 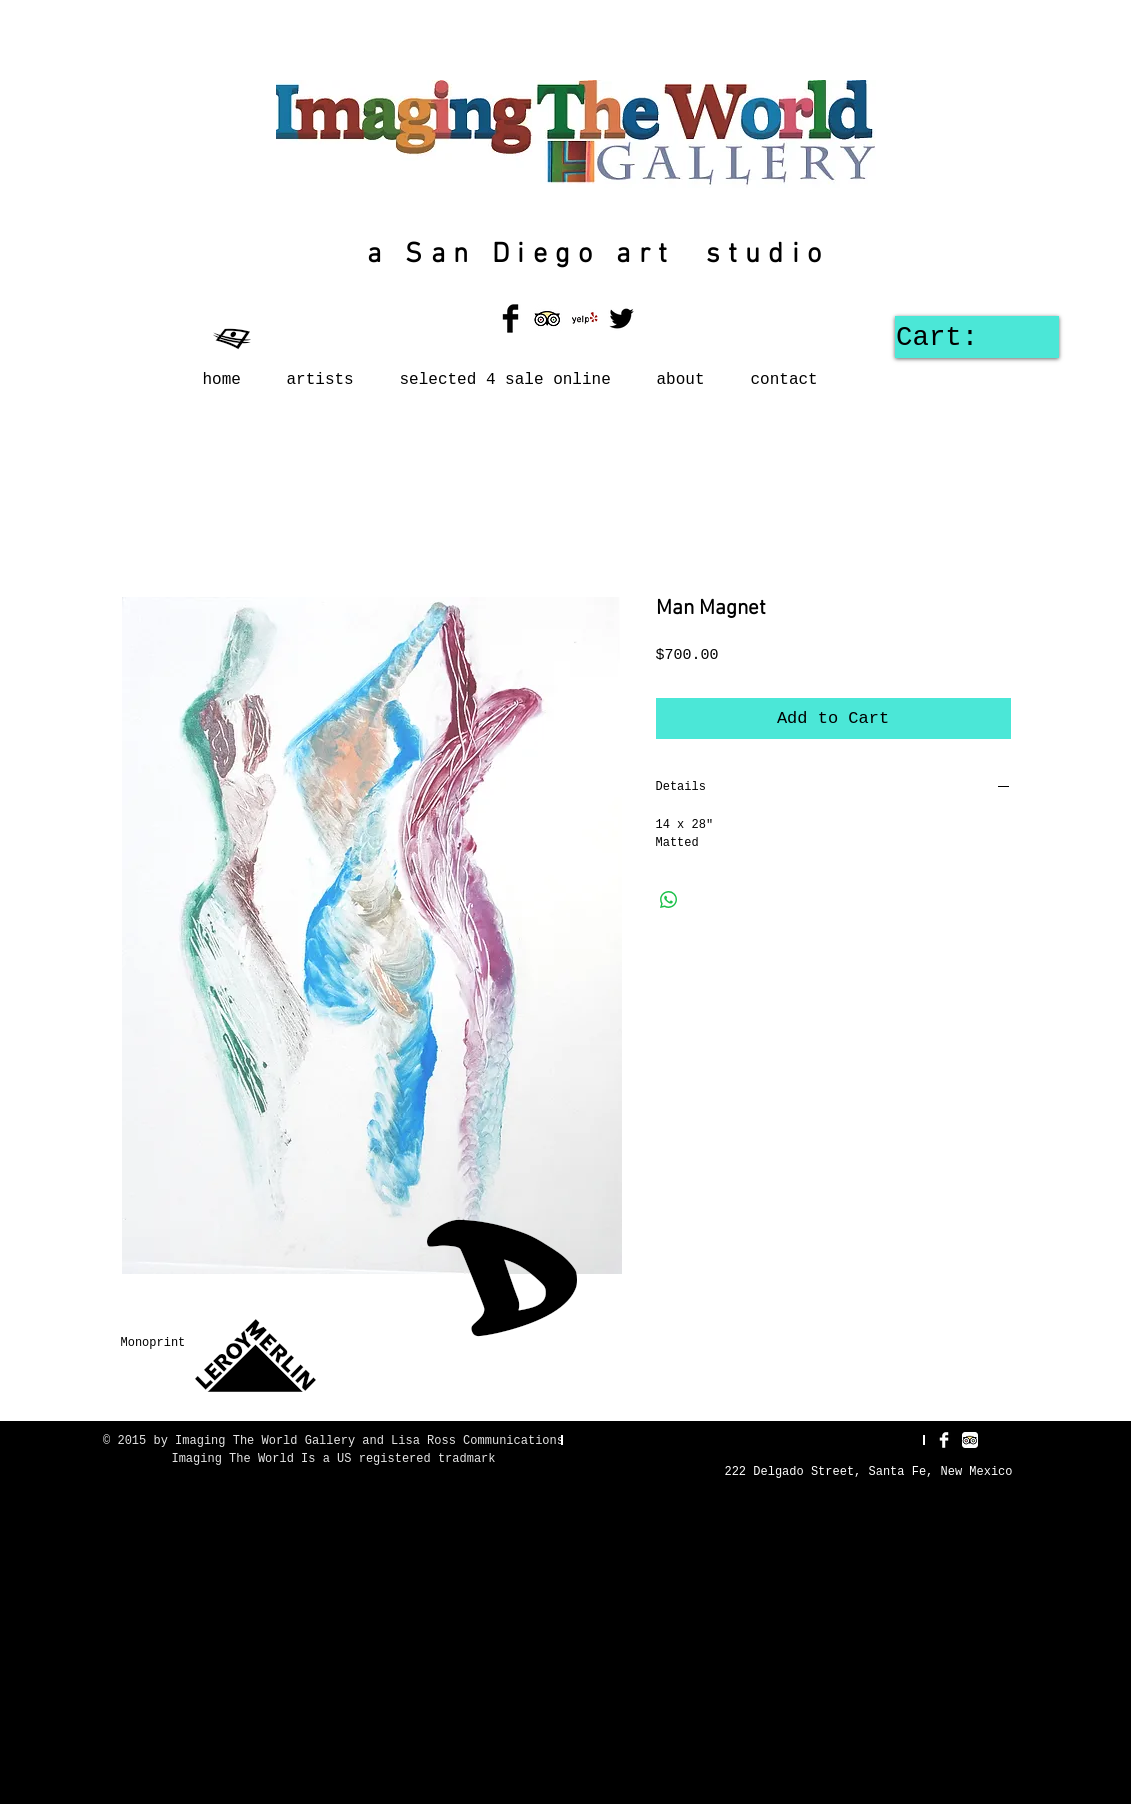 I want to click on visit the Leroy Merlin website or app, so click(x=255, y=1355).